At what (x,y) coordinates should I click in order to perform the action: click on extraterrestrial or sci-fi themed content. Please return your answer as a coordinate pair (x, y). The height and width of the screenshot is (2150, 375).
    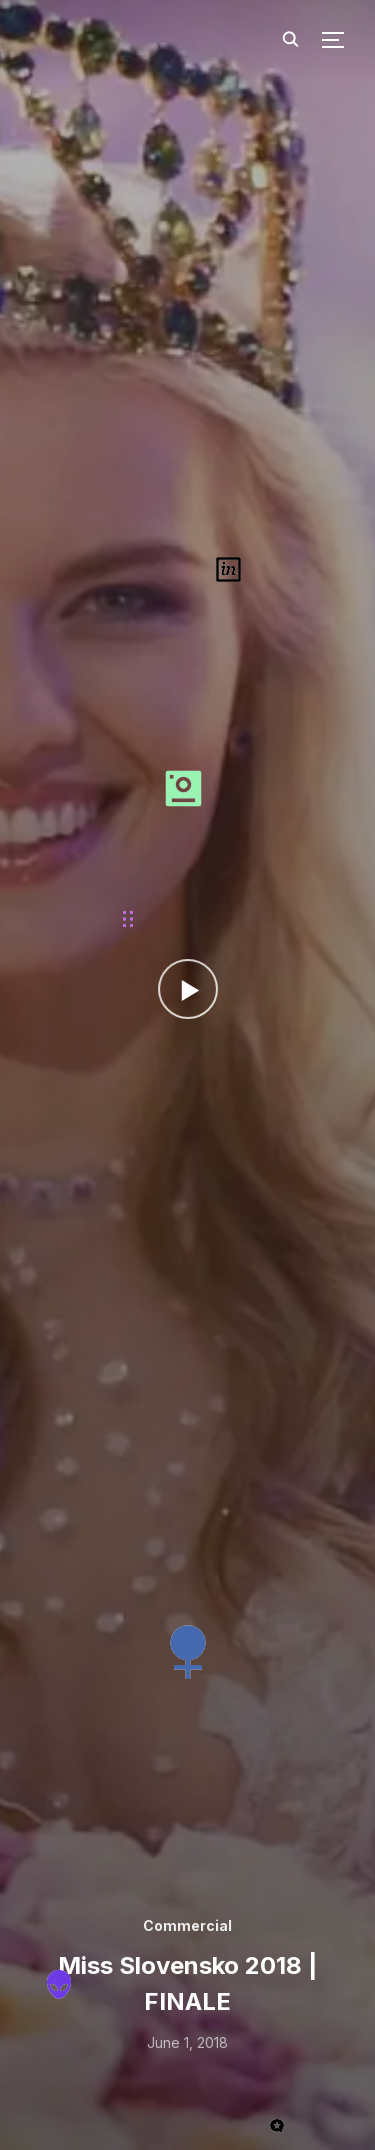
    Looking at the image, I should click on (59, 1984).